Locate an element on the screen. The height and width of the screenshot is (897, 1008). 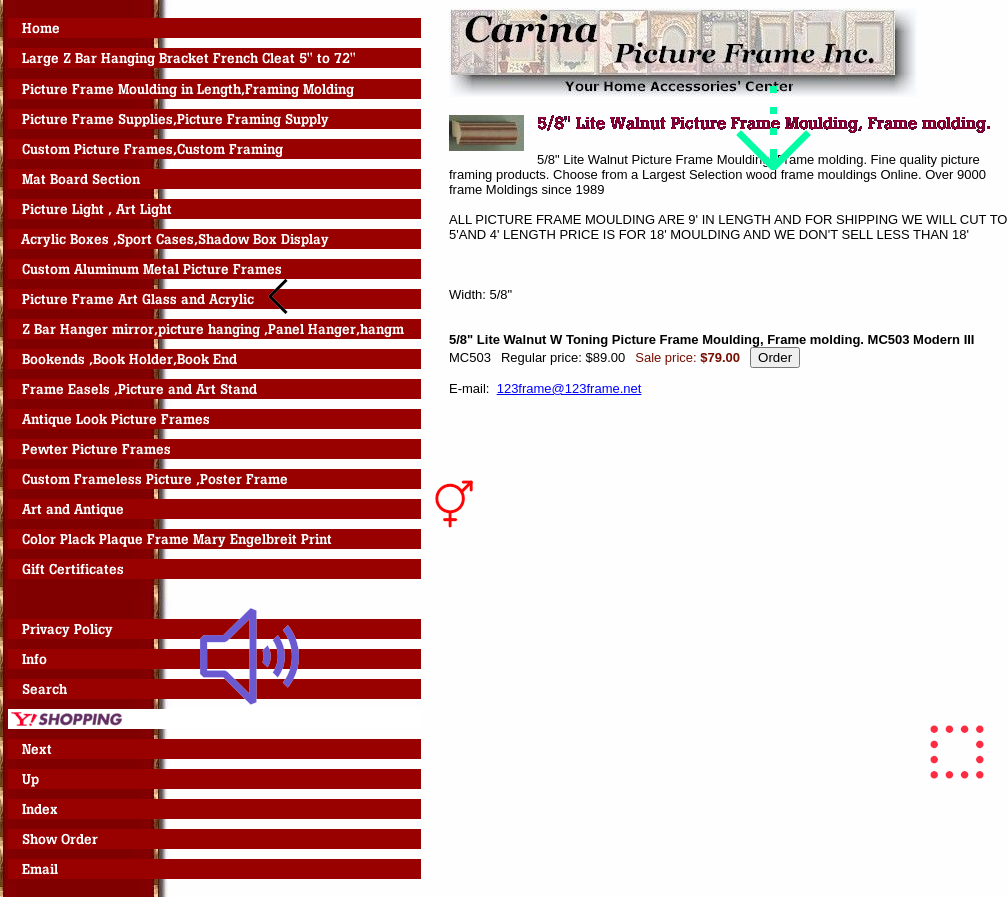
fetch changes from a remote git repository is located at coordinates (770, 128).